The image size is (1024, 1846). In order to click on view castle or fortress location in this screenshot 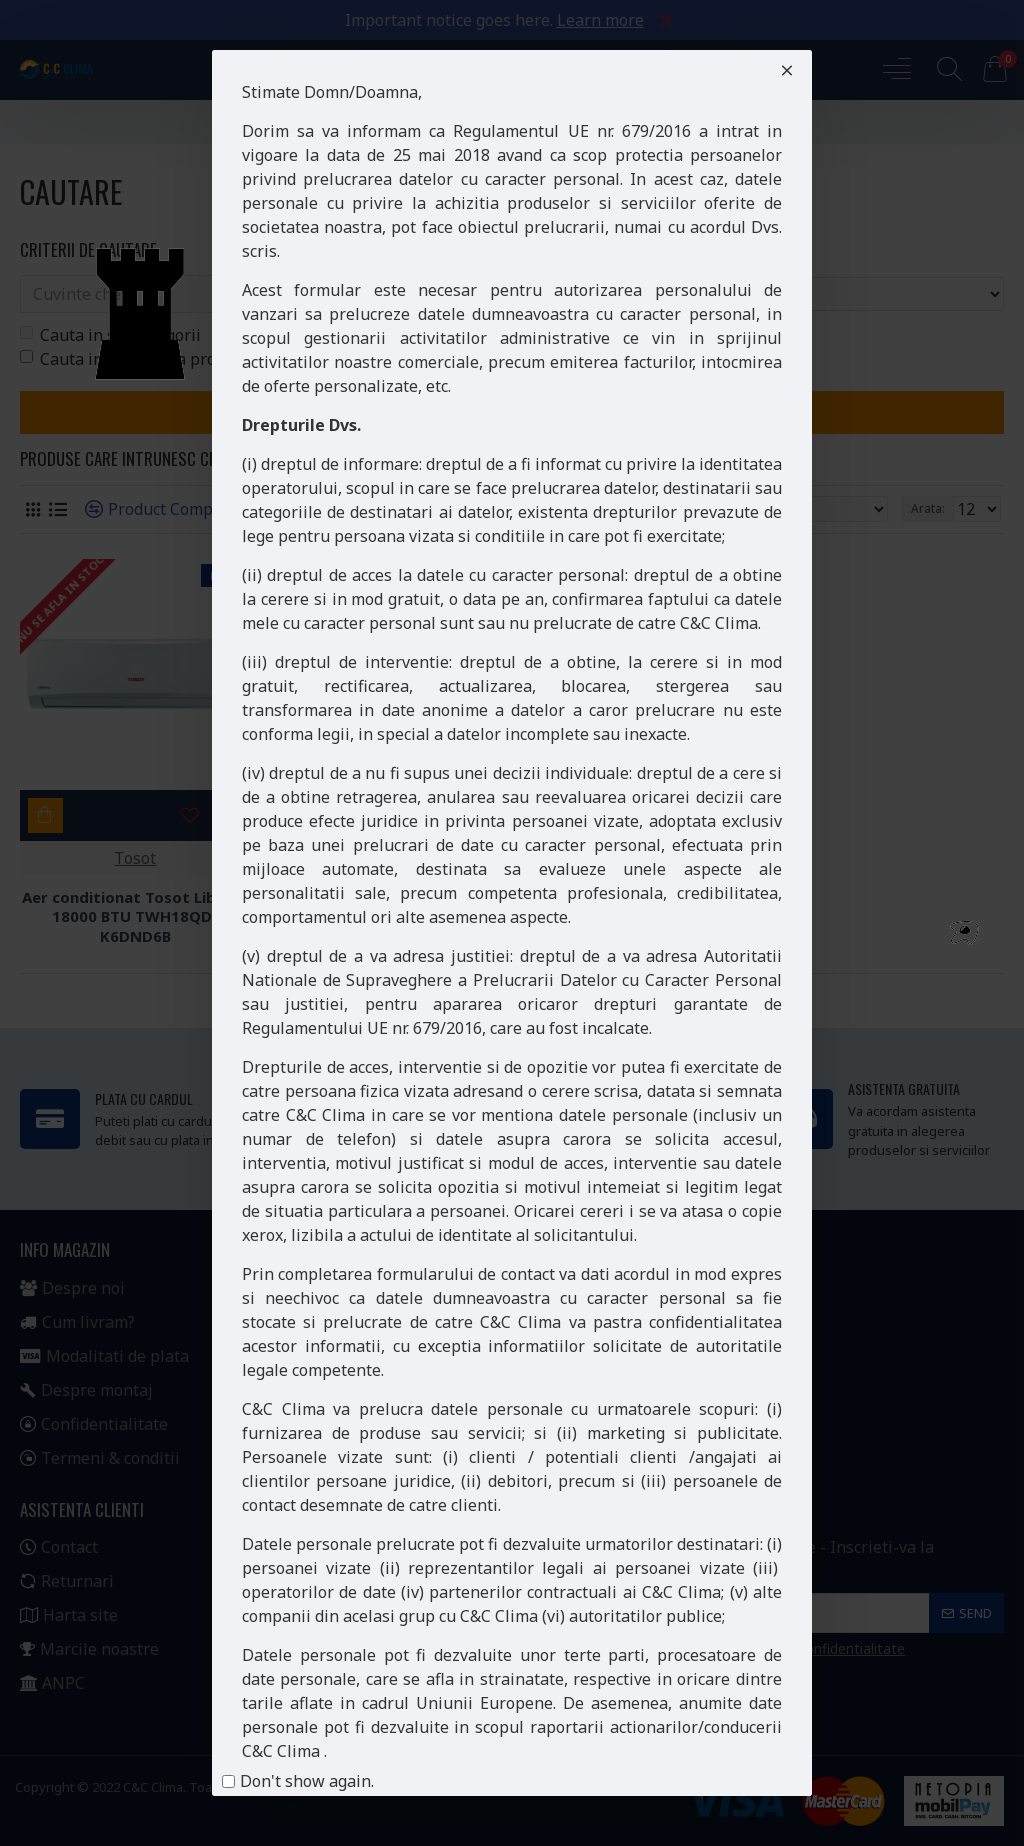, I will do `click(140, 313)`.